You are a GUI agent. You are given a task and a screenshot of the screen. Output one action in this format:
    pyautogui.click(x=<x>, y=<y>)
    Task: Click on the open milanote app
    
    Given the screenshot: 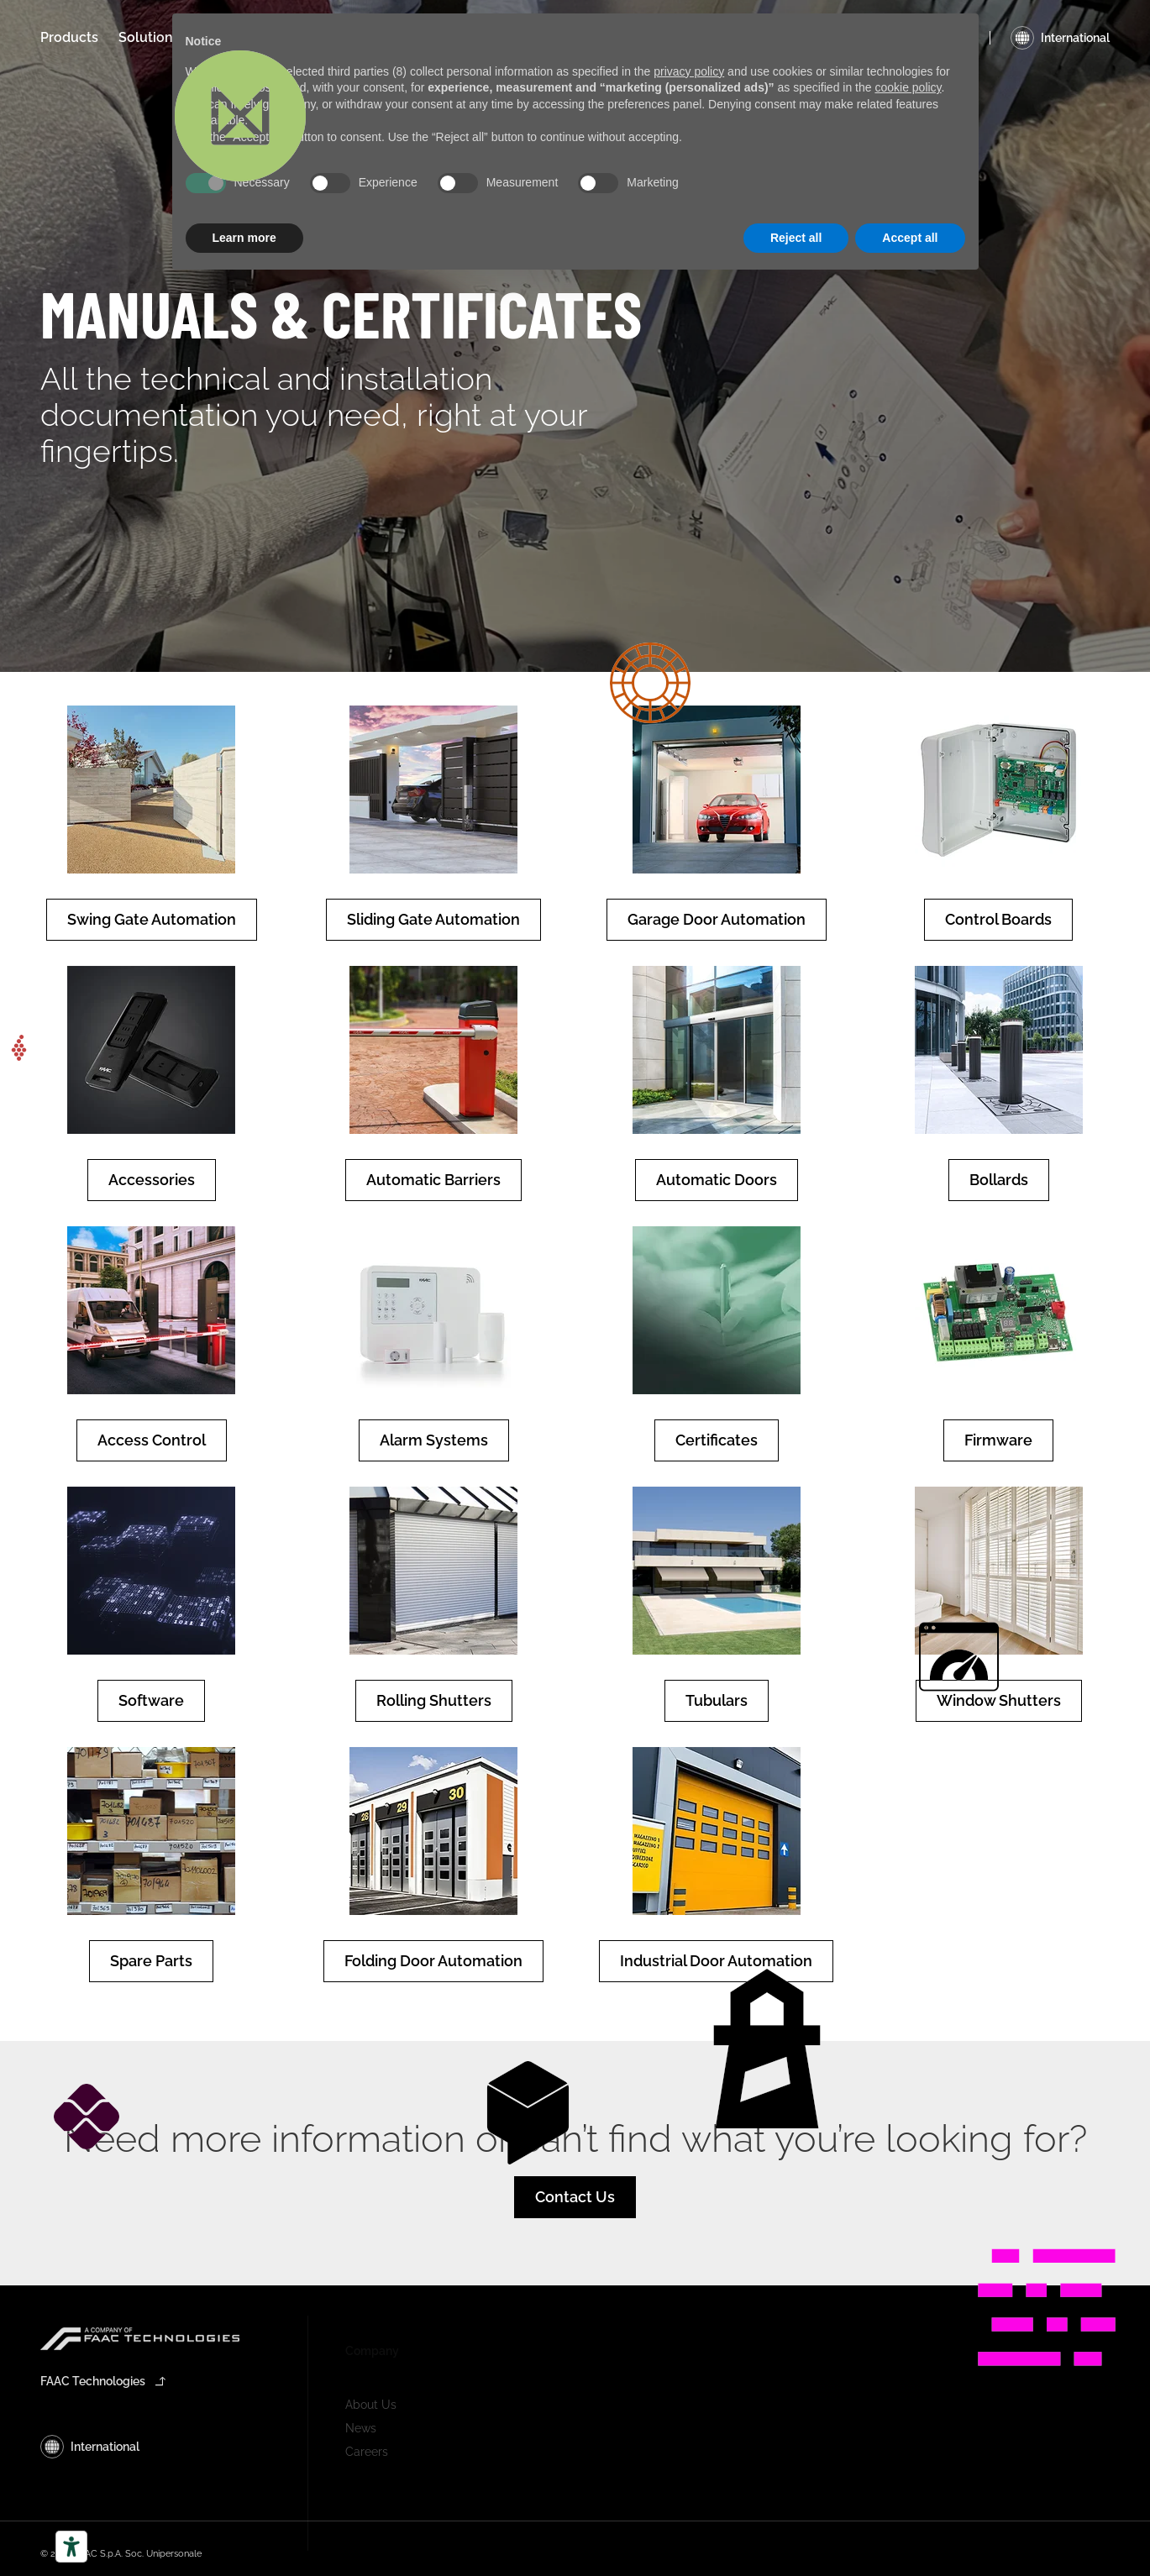 What is the action you would take?
    pyautogui.click(x=240, y=116)
    